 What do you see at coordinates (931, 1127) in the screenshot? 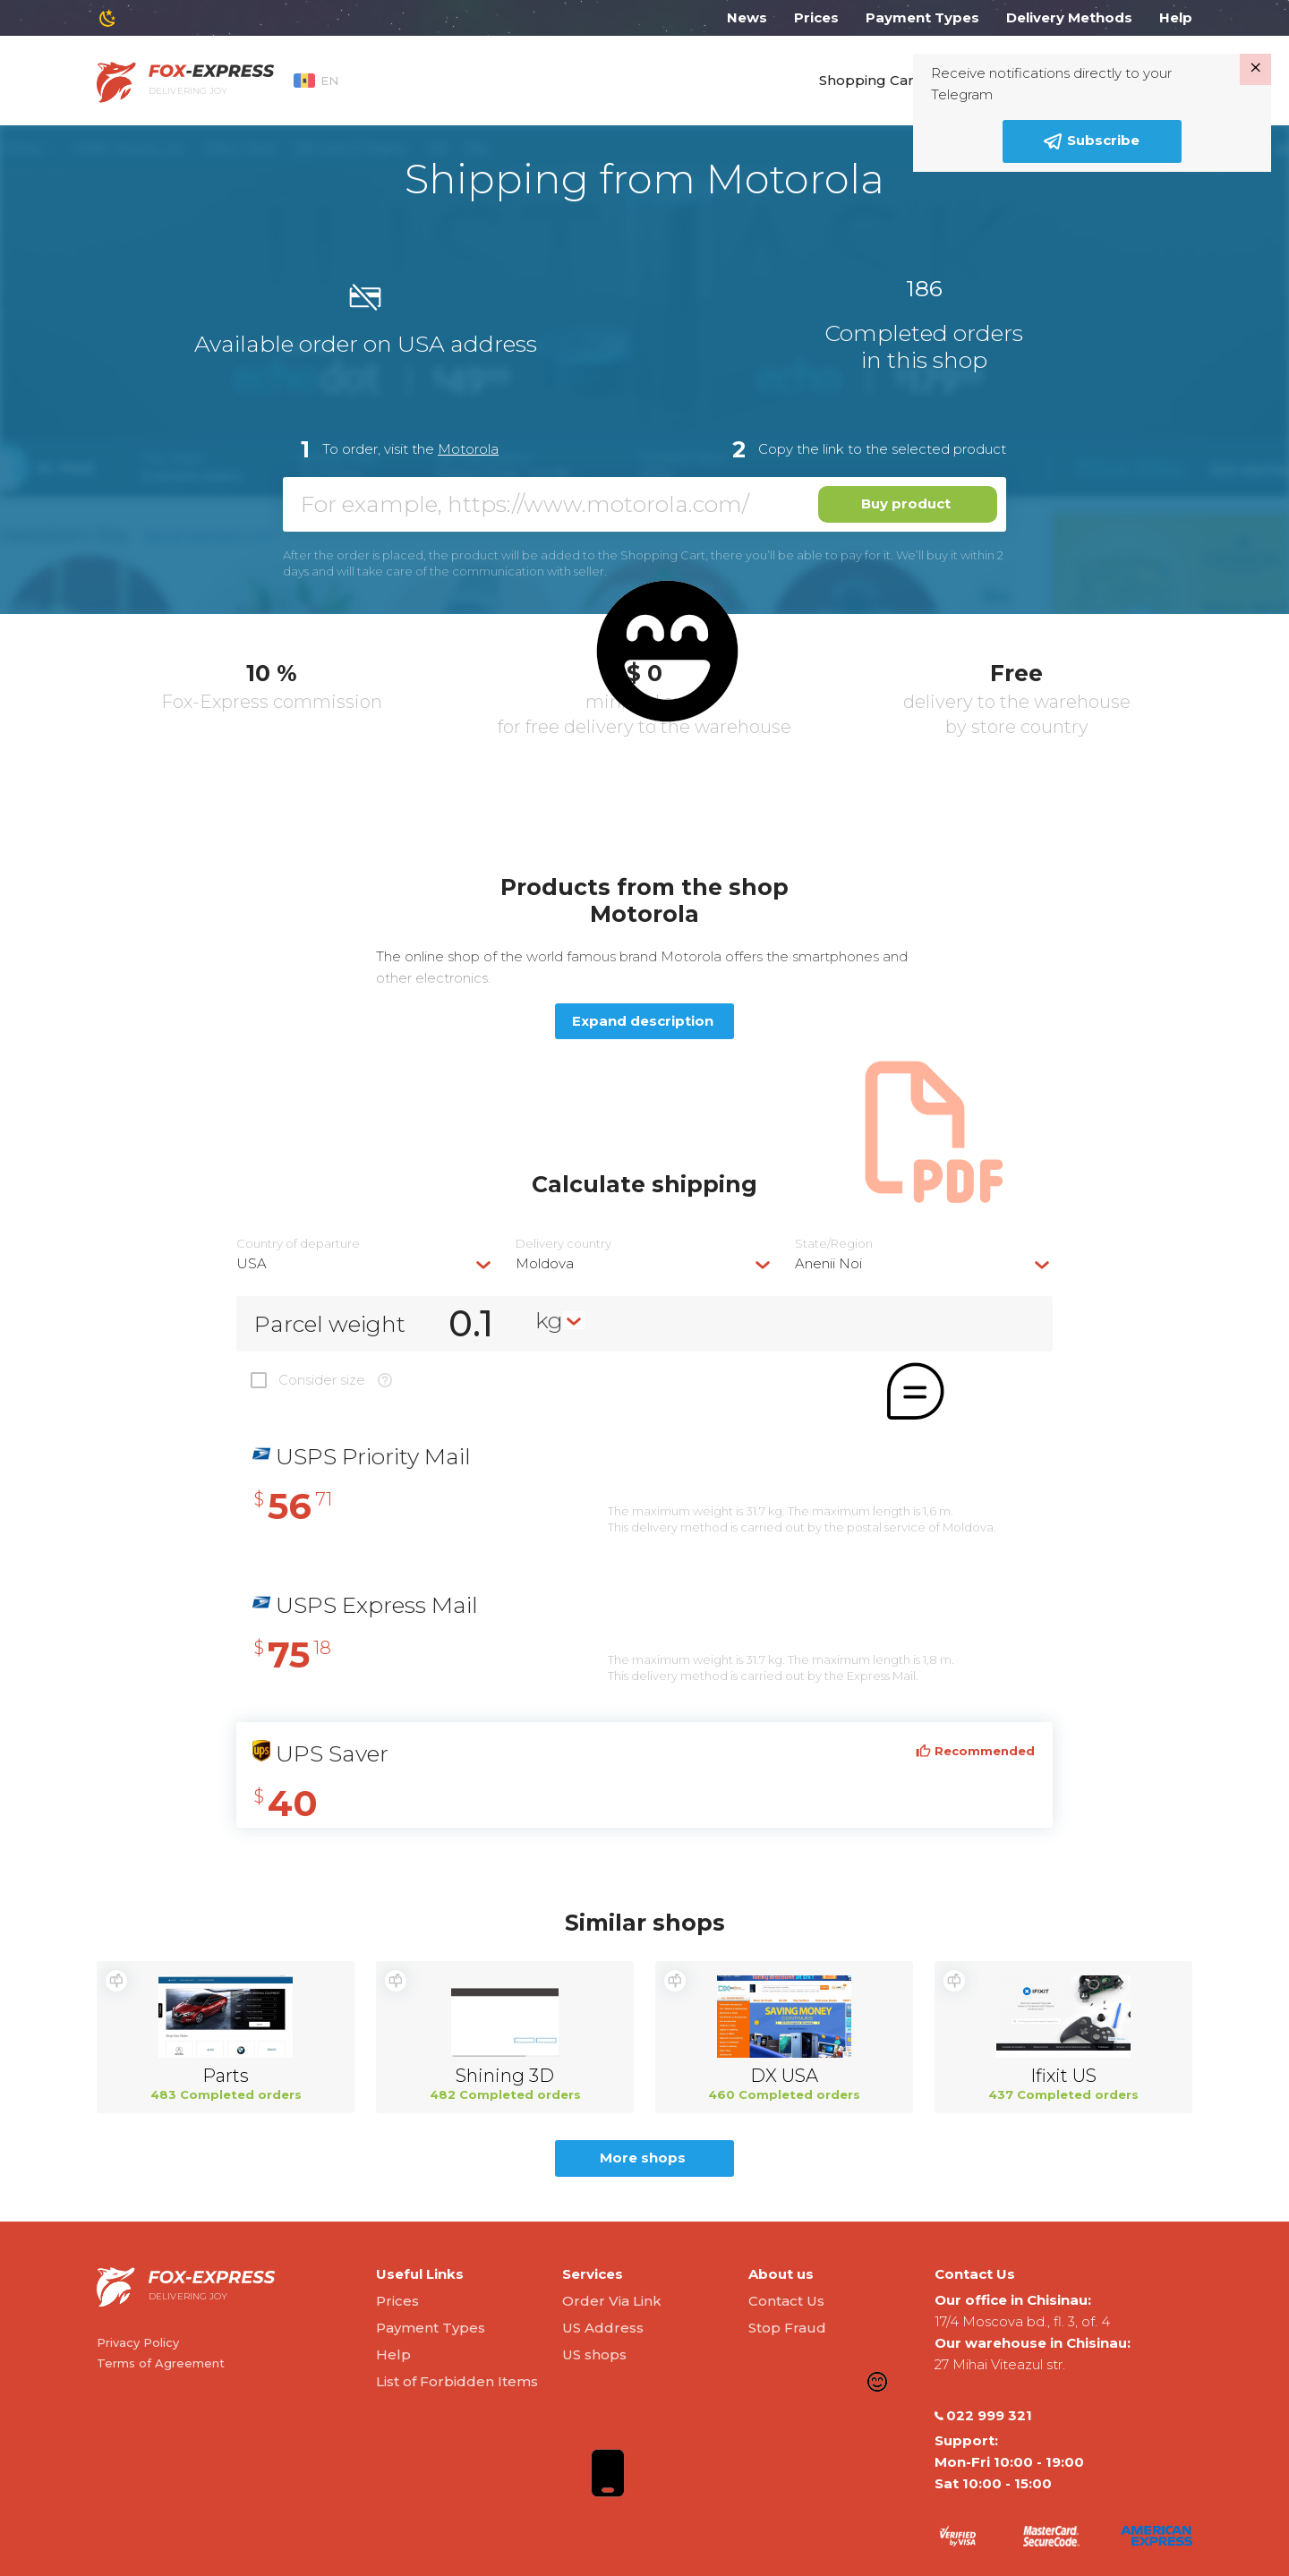
I see `view or open a PDF document` at bounding box center [931, 1127].